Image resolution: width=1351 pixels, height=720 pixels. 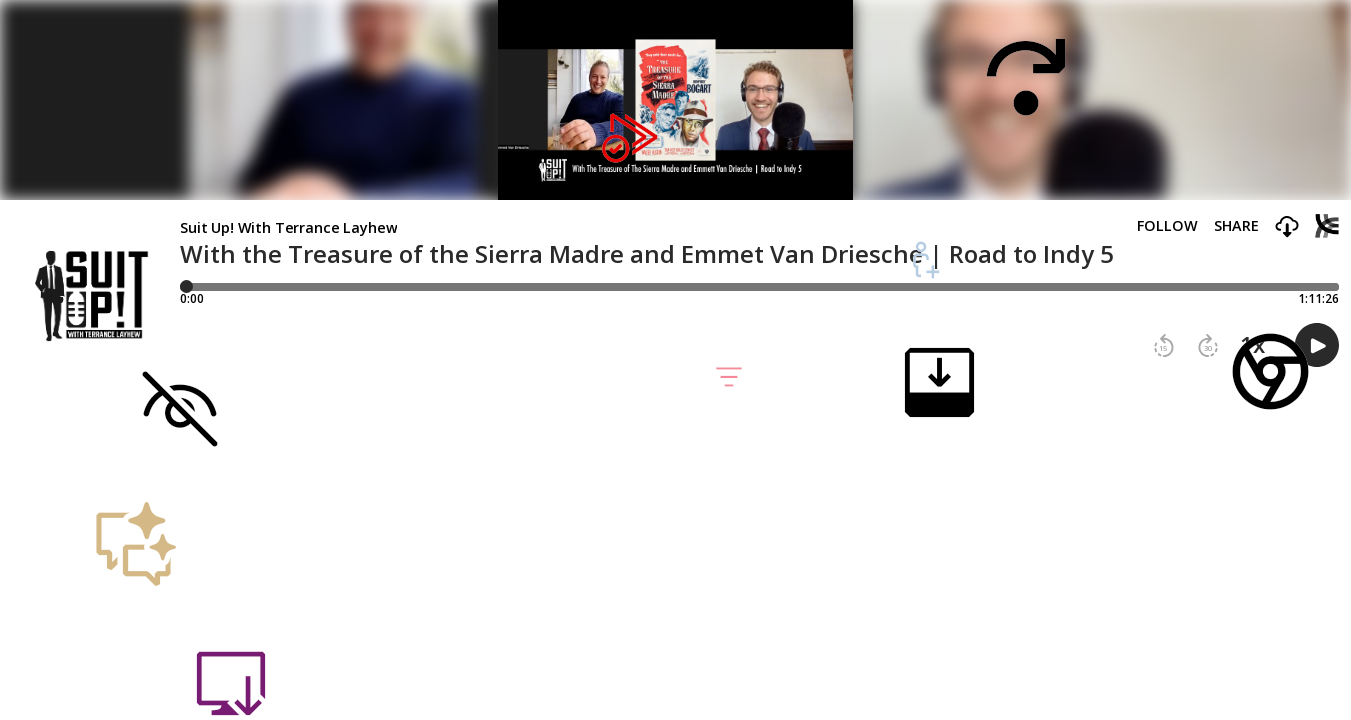 What do you see at coordinates (133, 544) in the screenshot?
I see `start an AI-powered conversation` at bounding box center [133, 544].